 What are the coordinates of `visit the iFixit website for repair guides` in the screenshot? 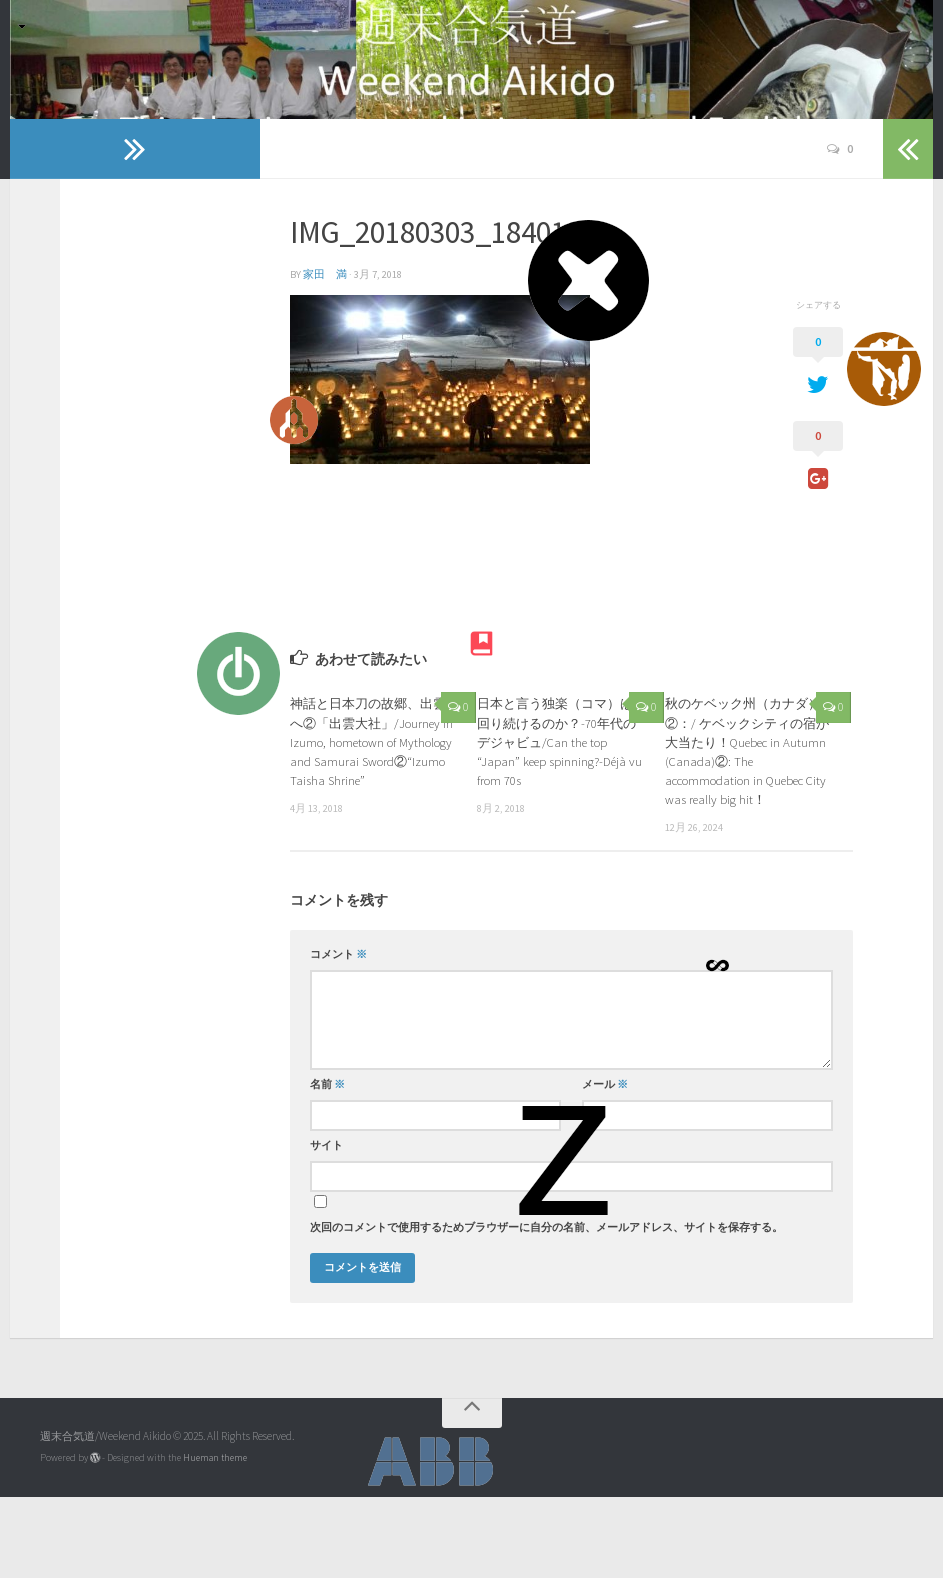 It's located at (588, 280).